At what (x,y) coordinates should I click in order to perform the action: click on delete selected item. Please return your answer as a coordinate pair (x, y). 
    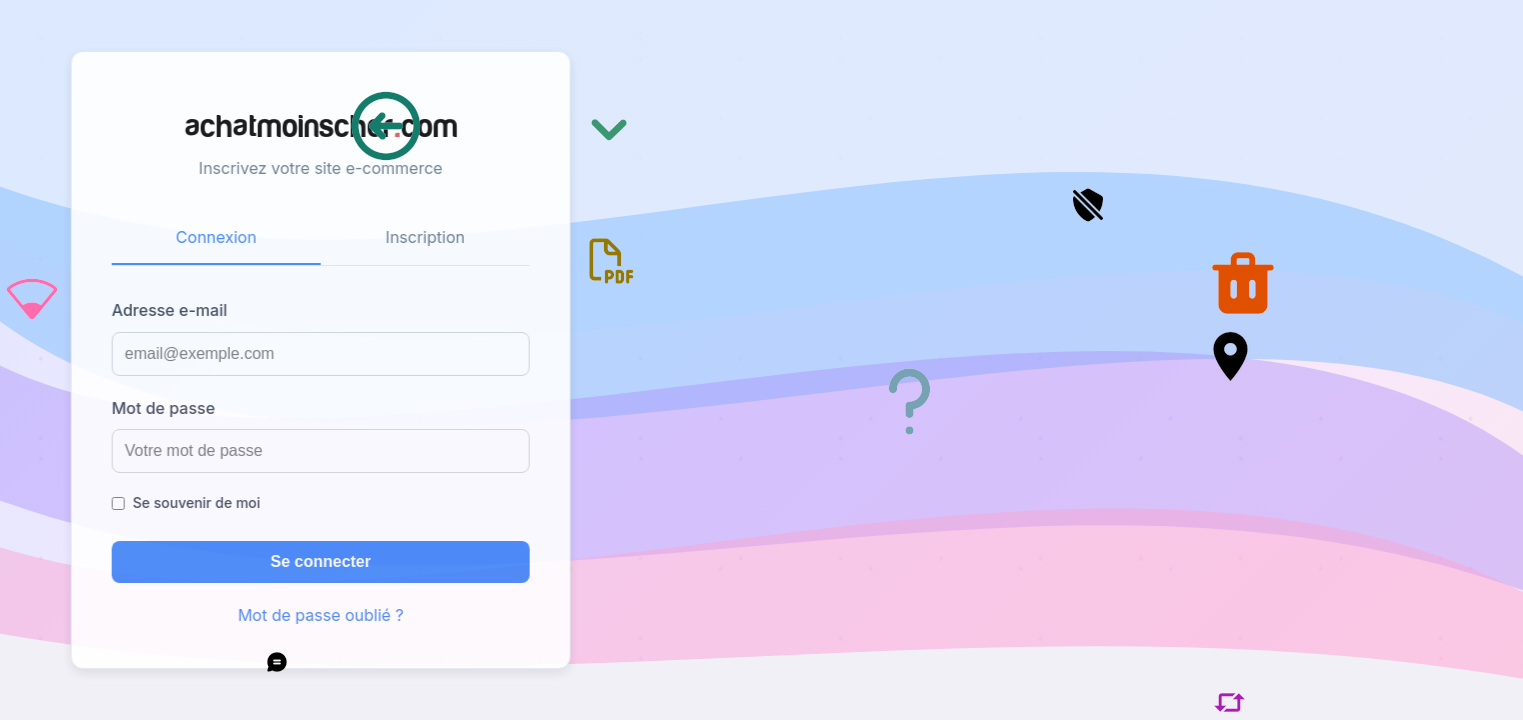
    Looking at the image, I should click on (1243, 283).